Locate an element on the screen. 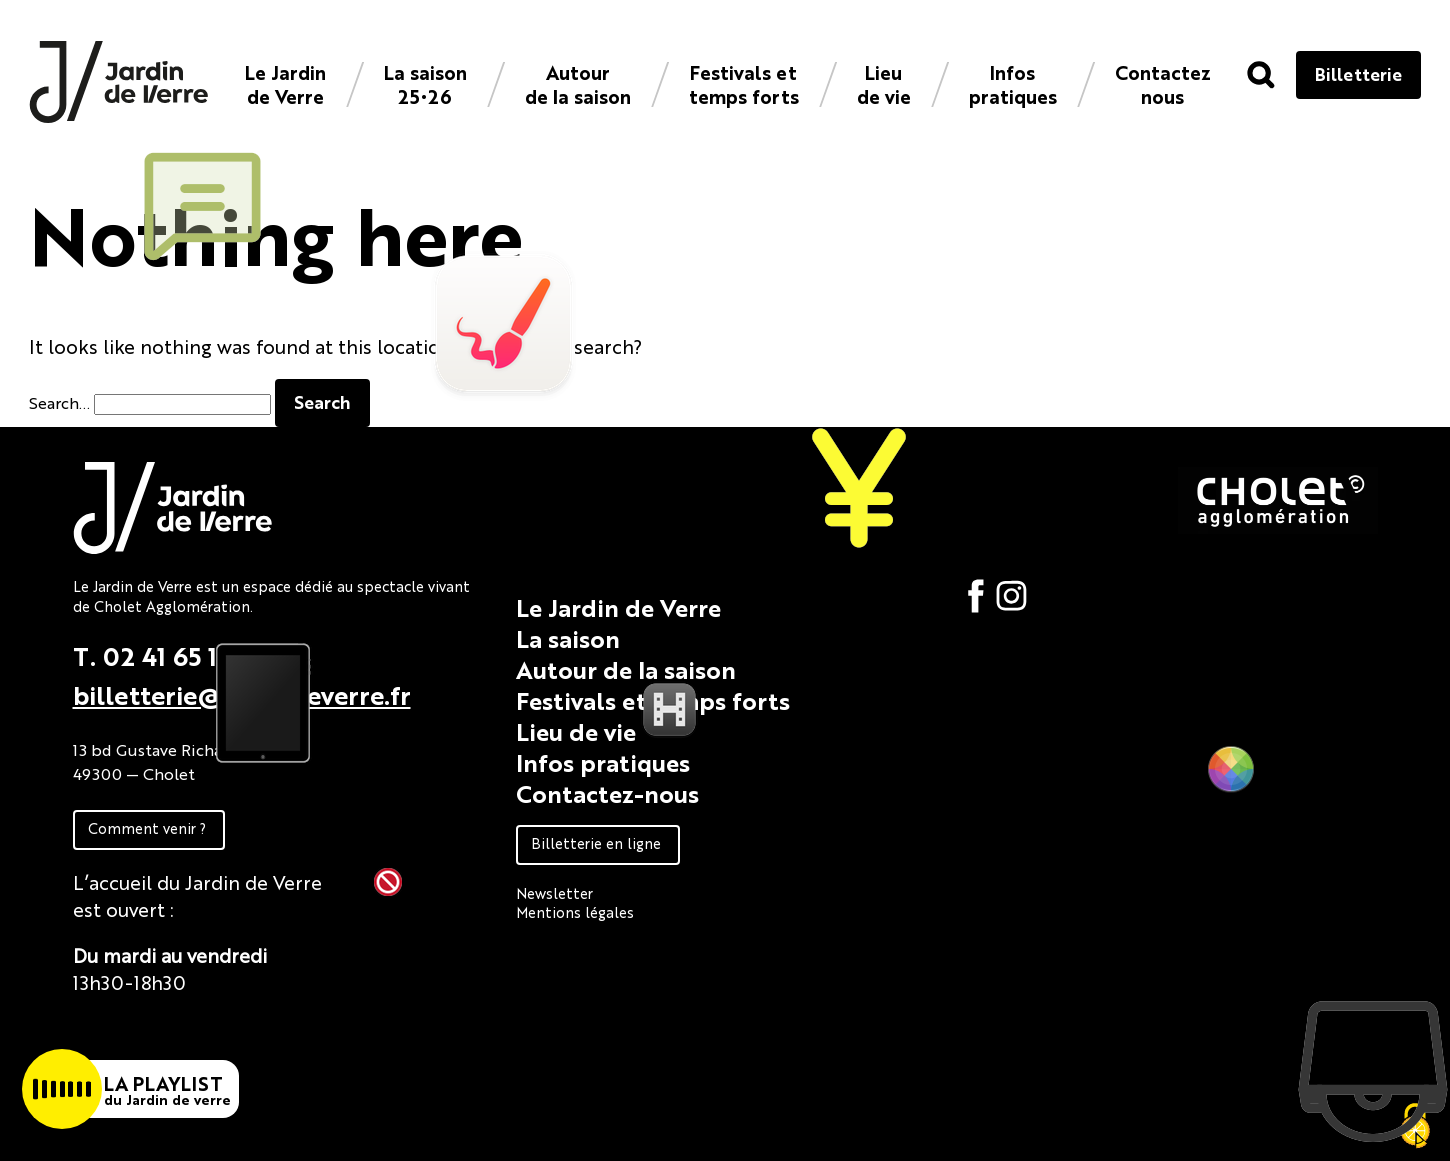 The height and width of the screenshot is (1161, 1450). open color picker tool is located at coordinates (1231, 769).